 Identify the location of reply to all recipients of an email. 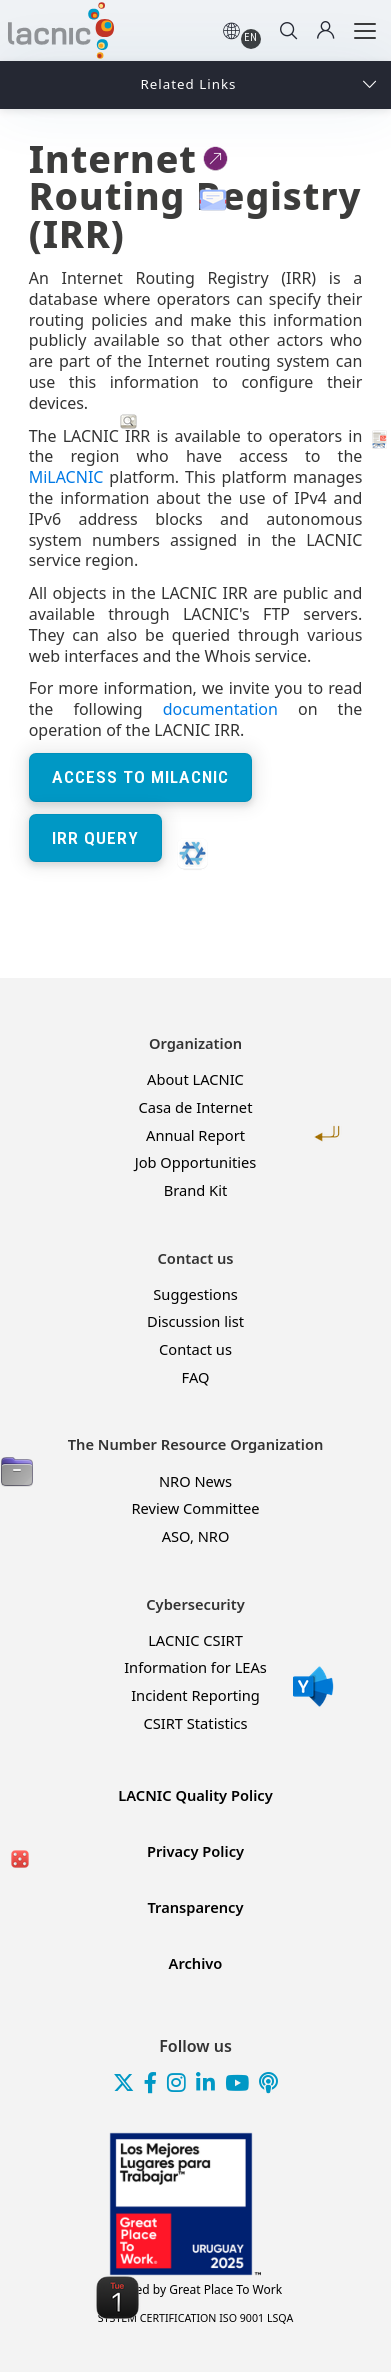
(326, 1133).